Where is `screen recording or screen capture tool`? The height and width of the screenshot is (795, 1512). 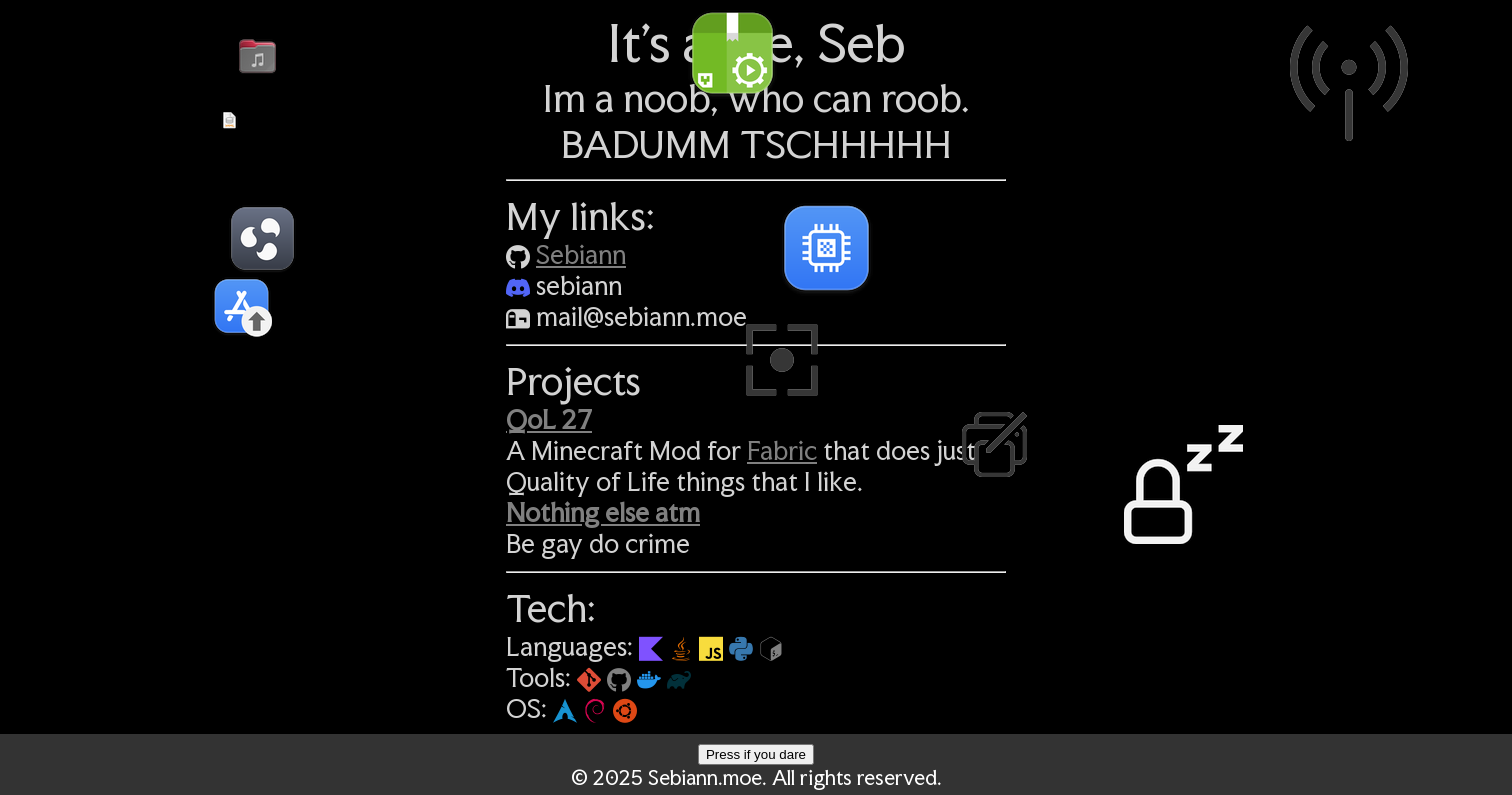 screen recording or screen capture tool is located at coordinates (782, 360).